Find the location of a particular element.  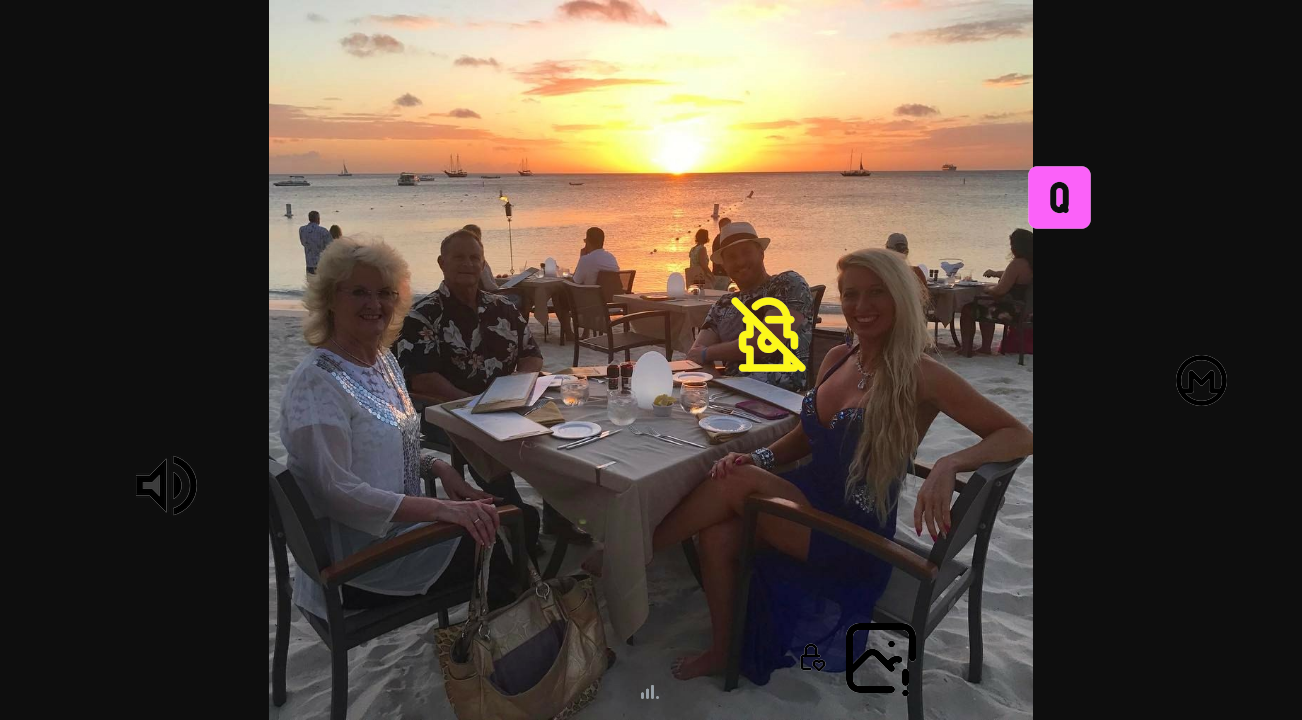

represents the letter Q in a keyboard or text input is located at coordinates (1059, 197).